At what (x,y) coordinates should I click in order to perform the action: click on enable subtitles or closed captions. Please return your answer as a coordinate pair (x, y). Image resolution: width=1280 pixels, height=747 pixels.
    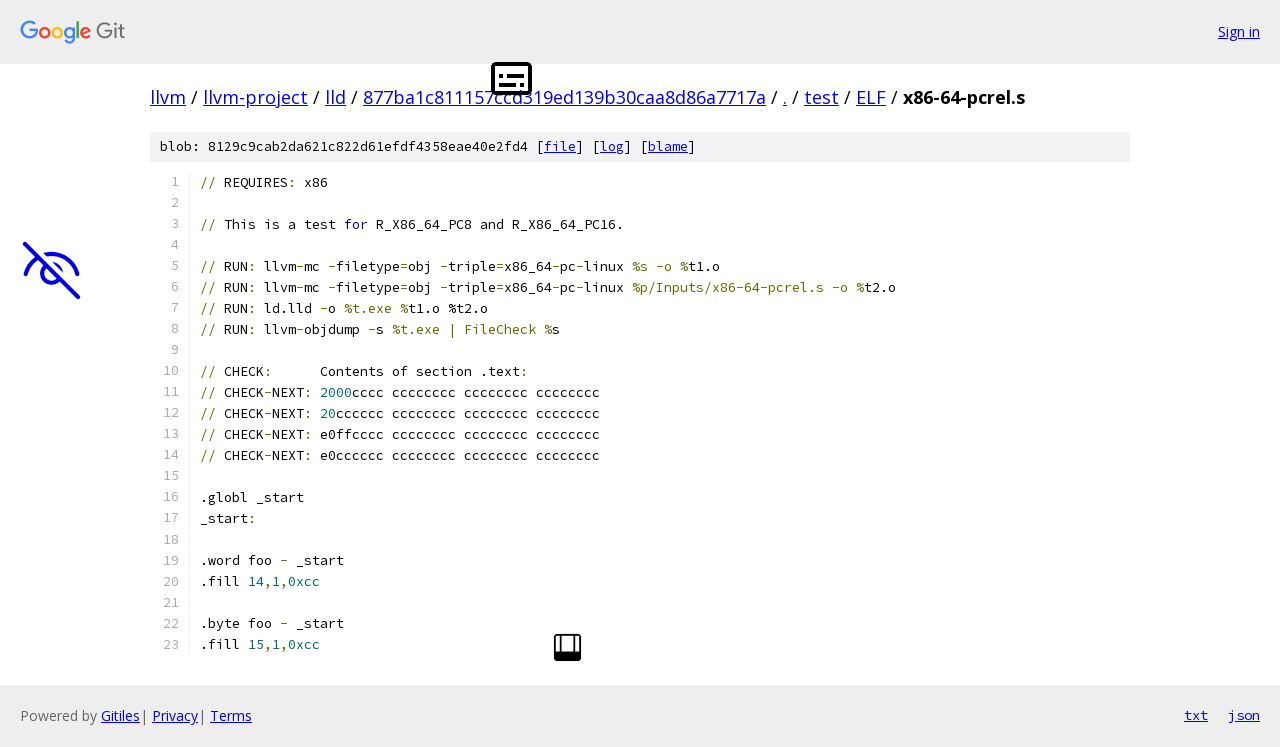
    Looking at the image, I should click on (511, 78).